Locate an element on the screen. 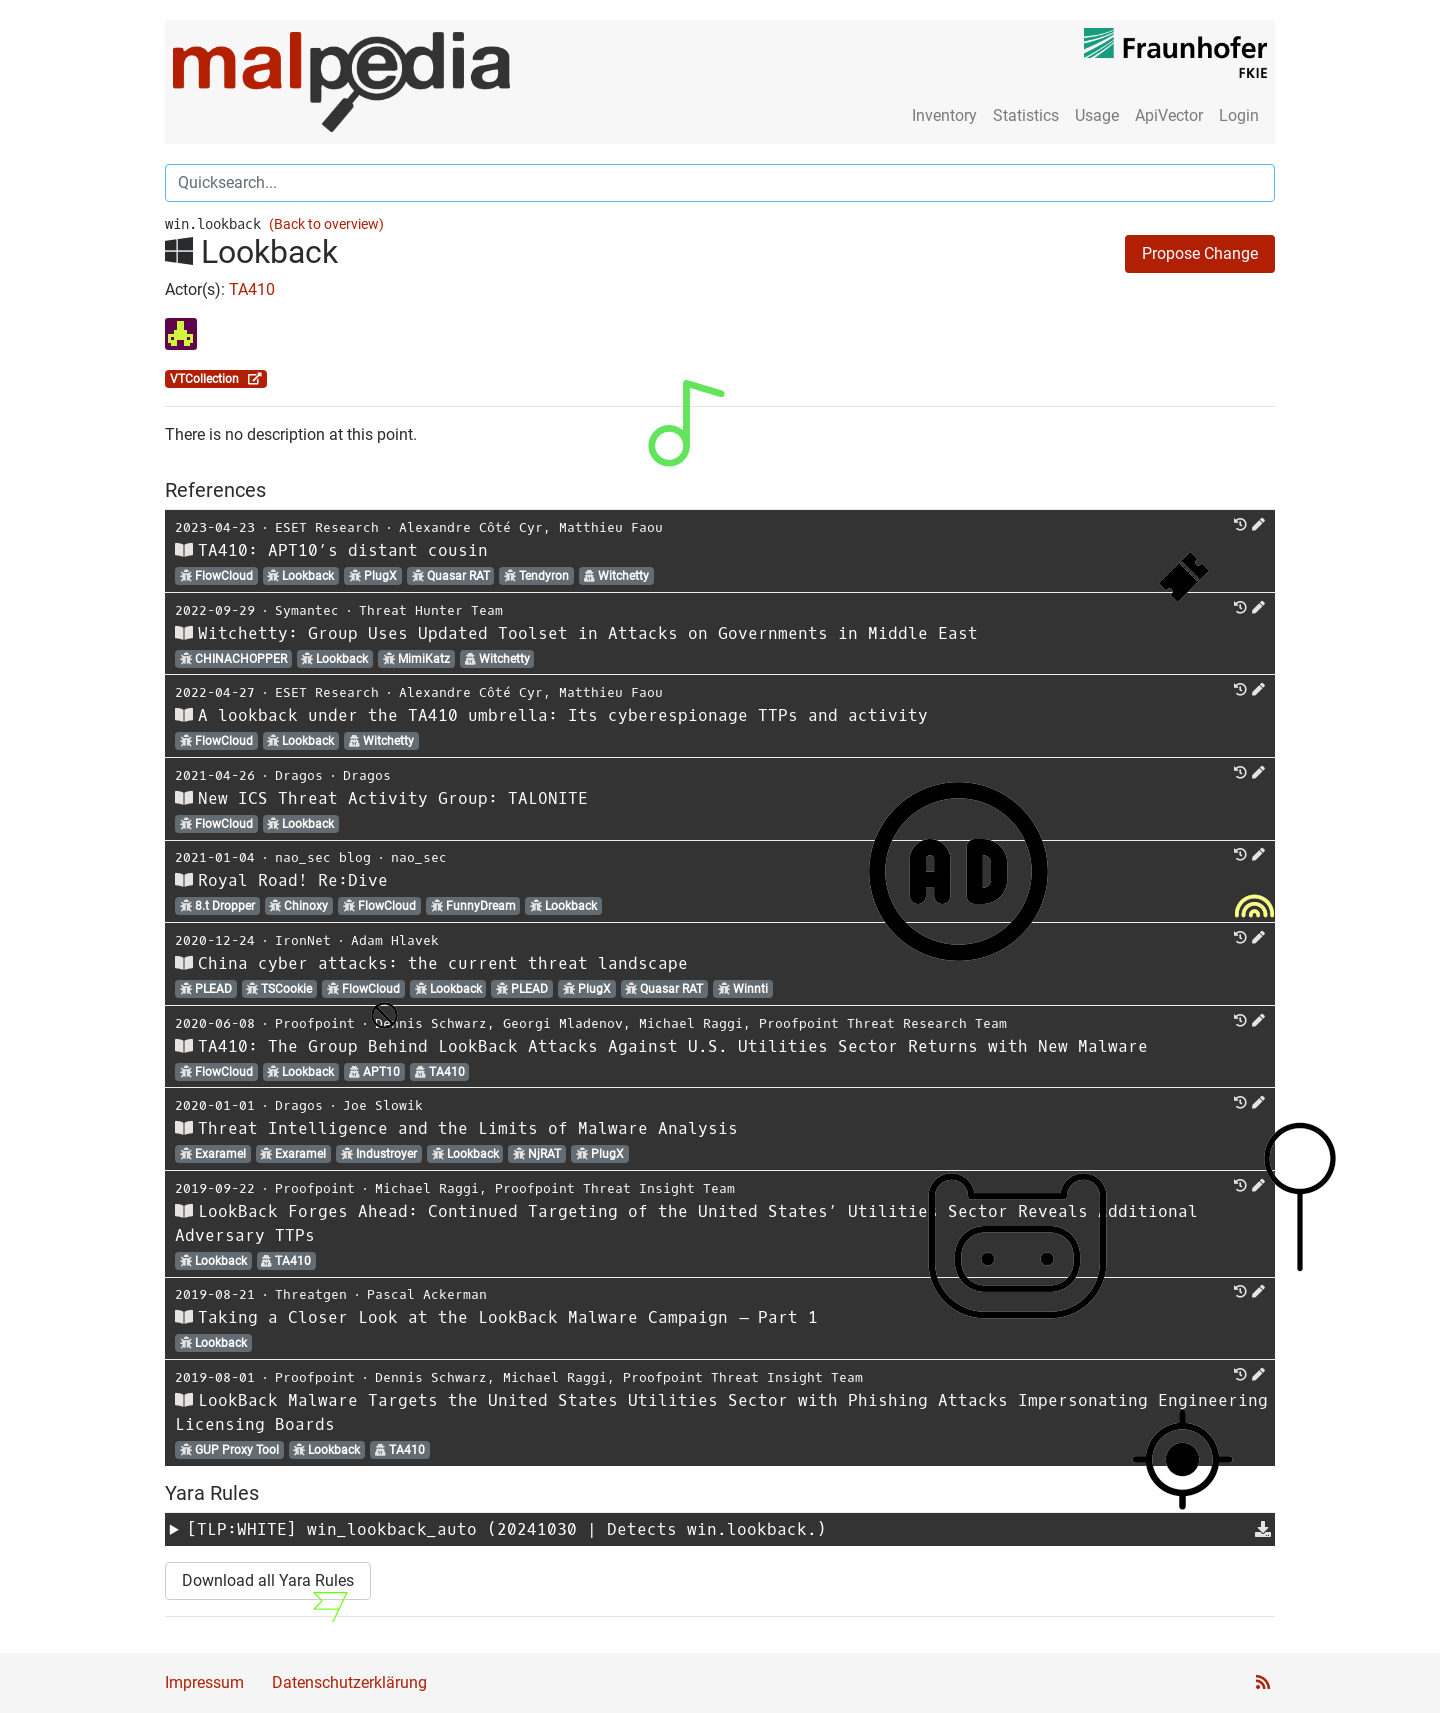 The width and height of the screenshot is (1440, 1713). indicates weather conditions showing a rainbow is located at coordinates (1254, 907).